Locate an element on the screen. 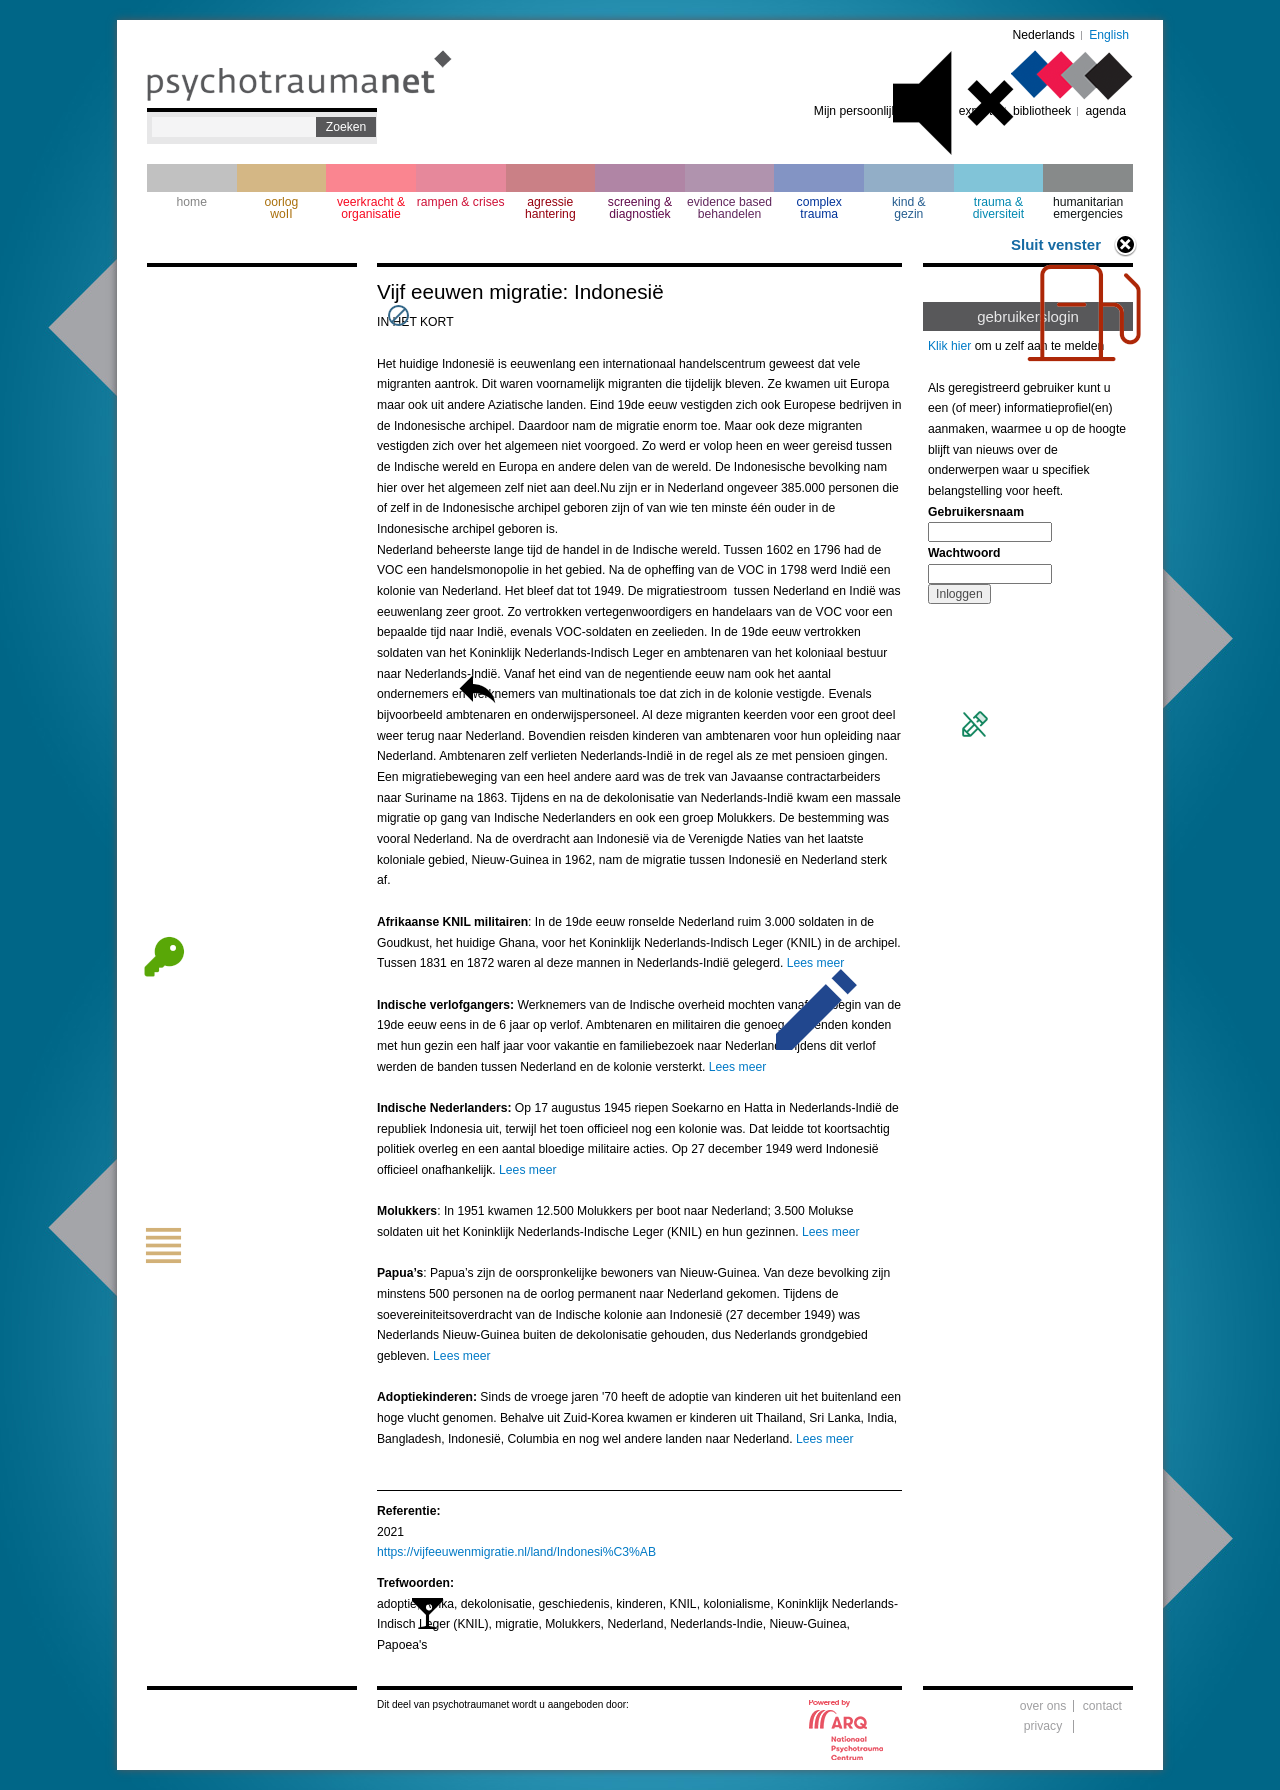 This screenshot has width=1280, height=1790. find nearby gas stations is located at coordinates (1080, 313).